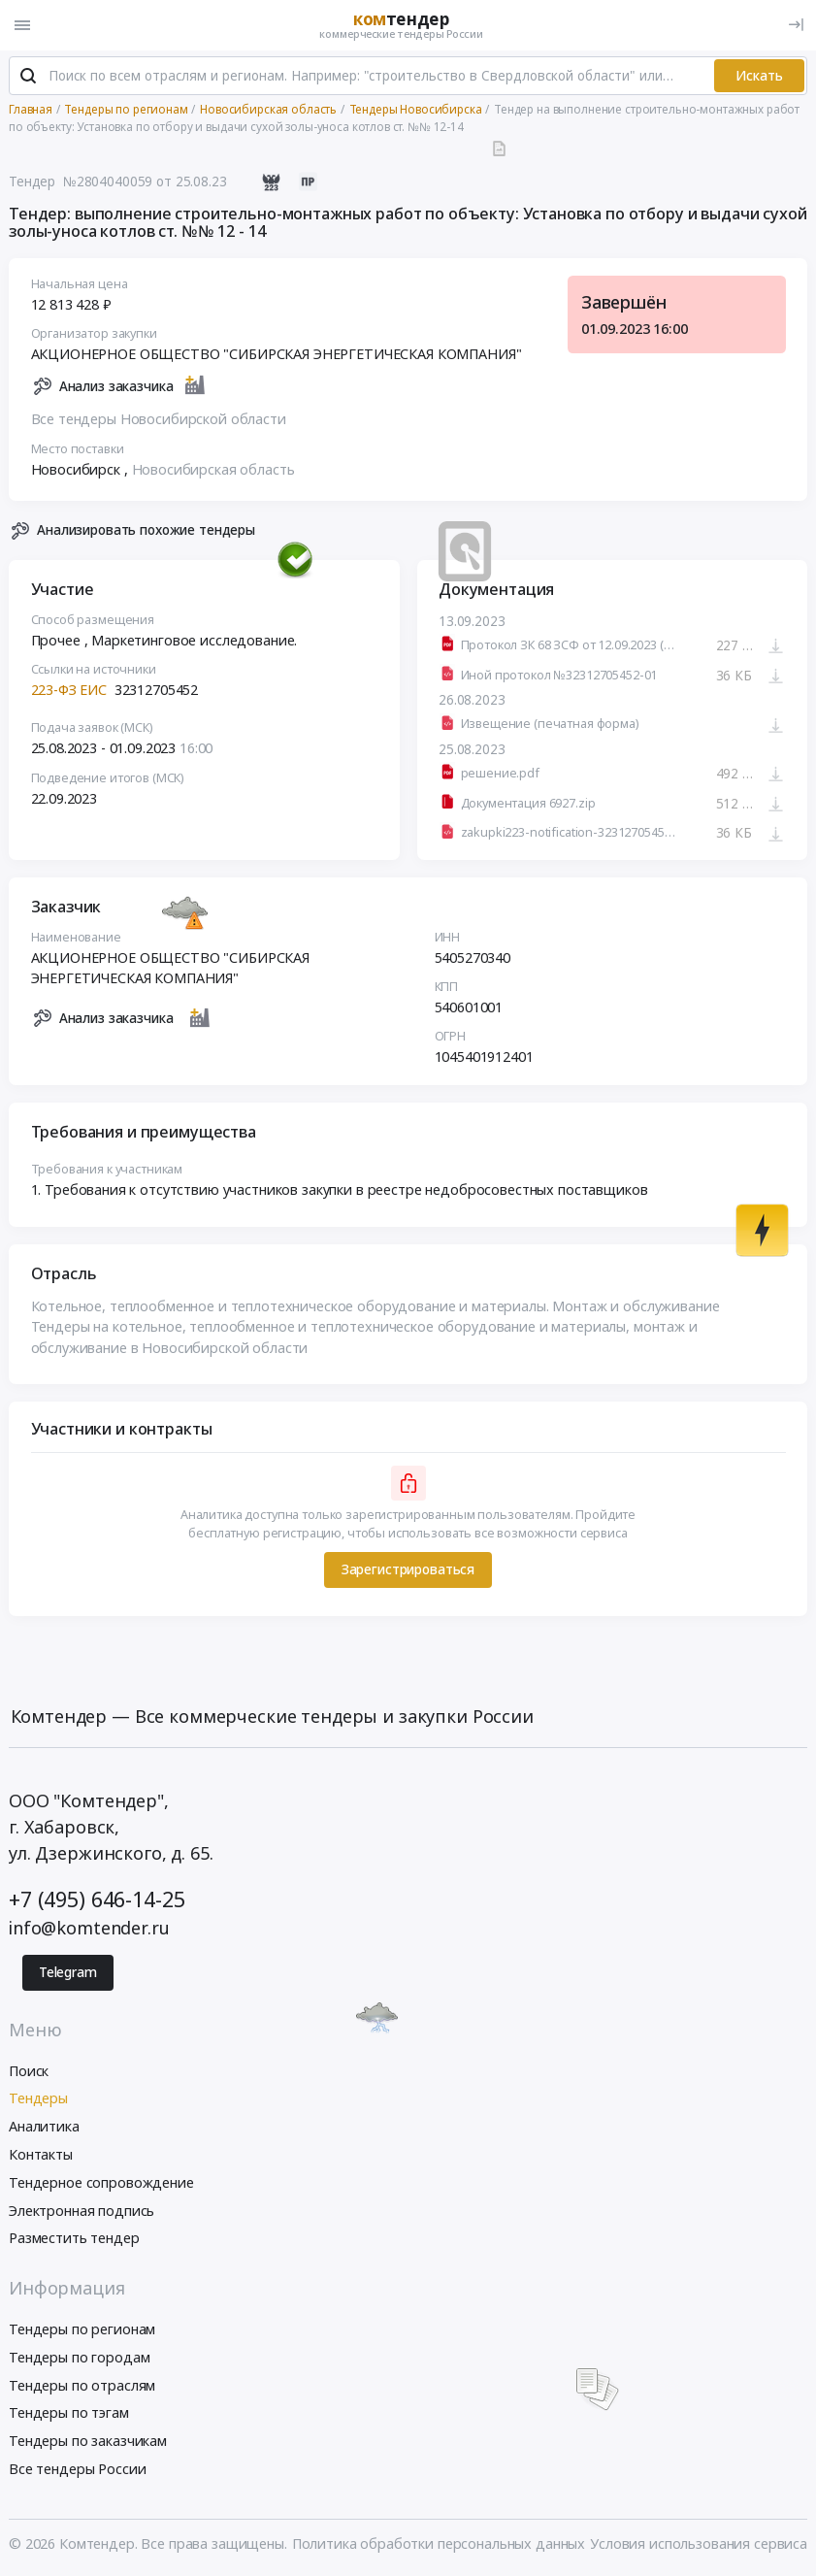 The width and height of the screenshot is (816, 2576). I want to click on indicates severe weather warning in your area, so click(184, 910).